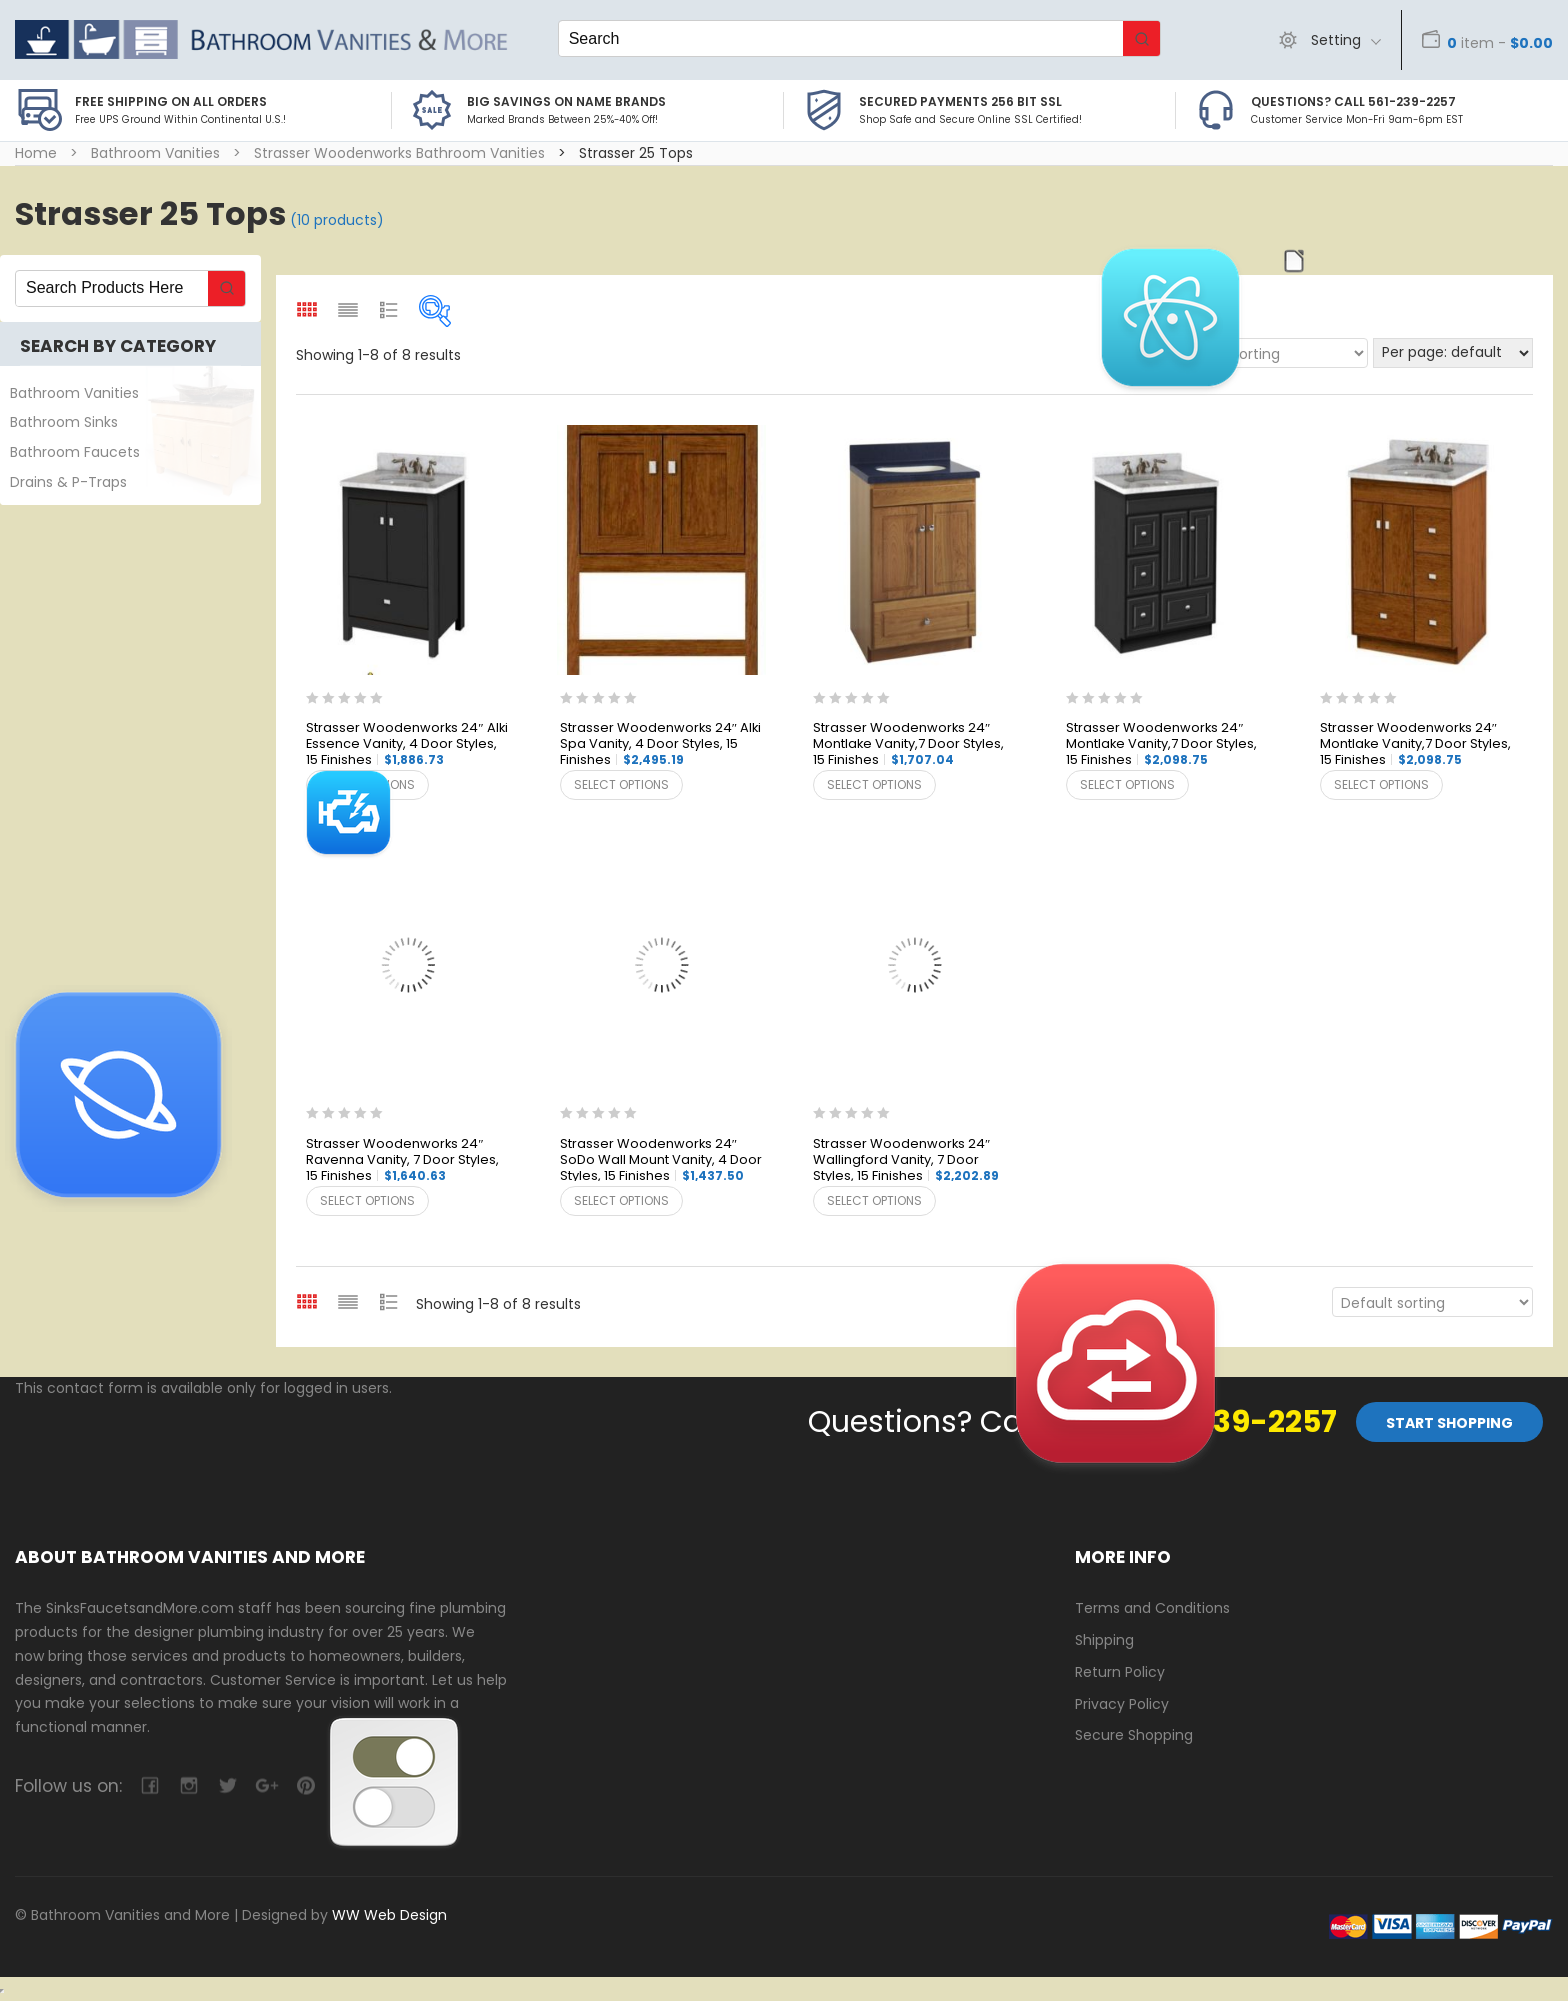  What do you see at coordinates (394, 1782) in the screenshot?
I see `open unity tweak tool to customize desktop settings` at bounding box center [394, 1782].